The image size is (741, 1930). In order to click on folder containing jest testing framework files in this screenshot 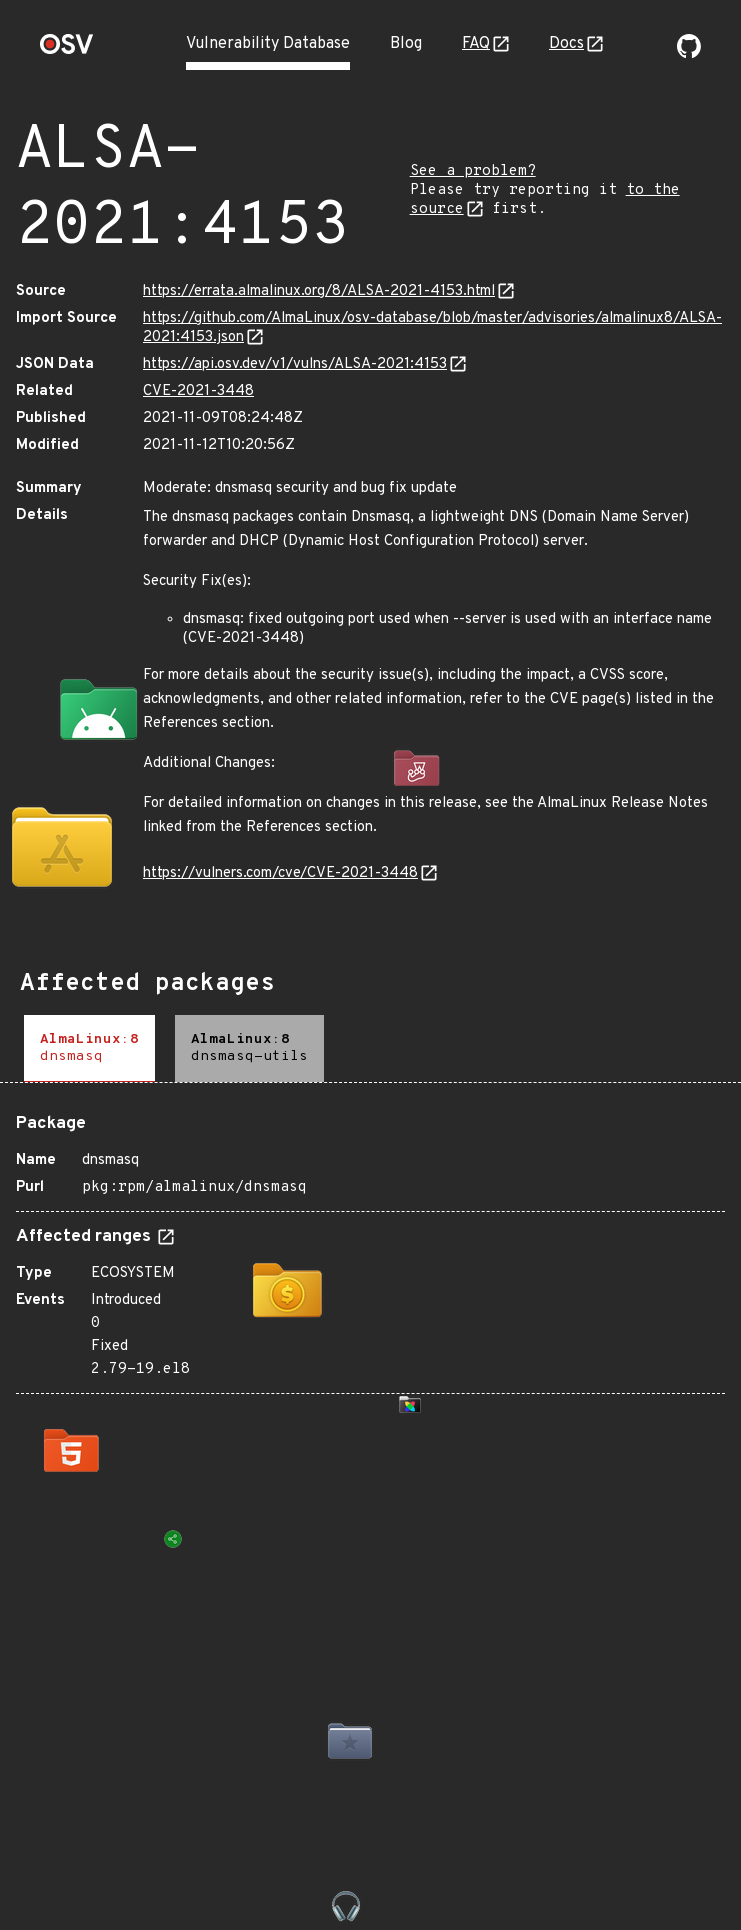, I will do `click(416, 769)`.